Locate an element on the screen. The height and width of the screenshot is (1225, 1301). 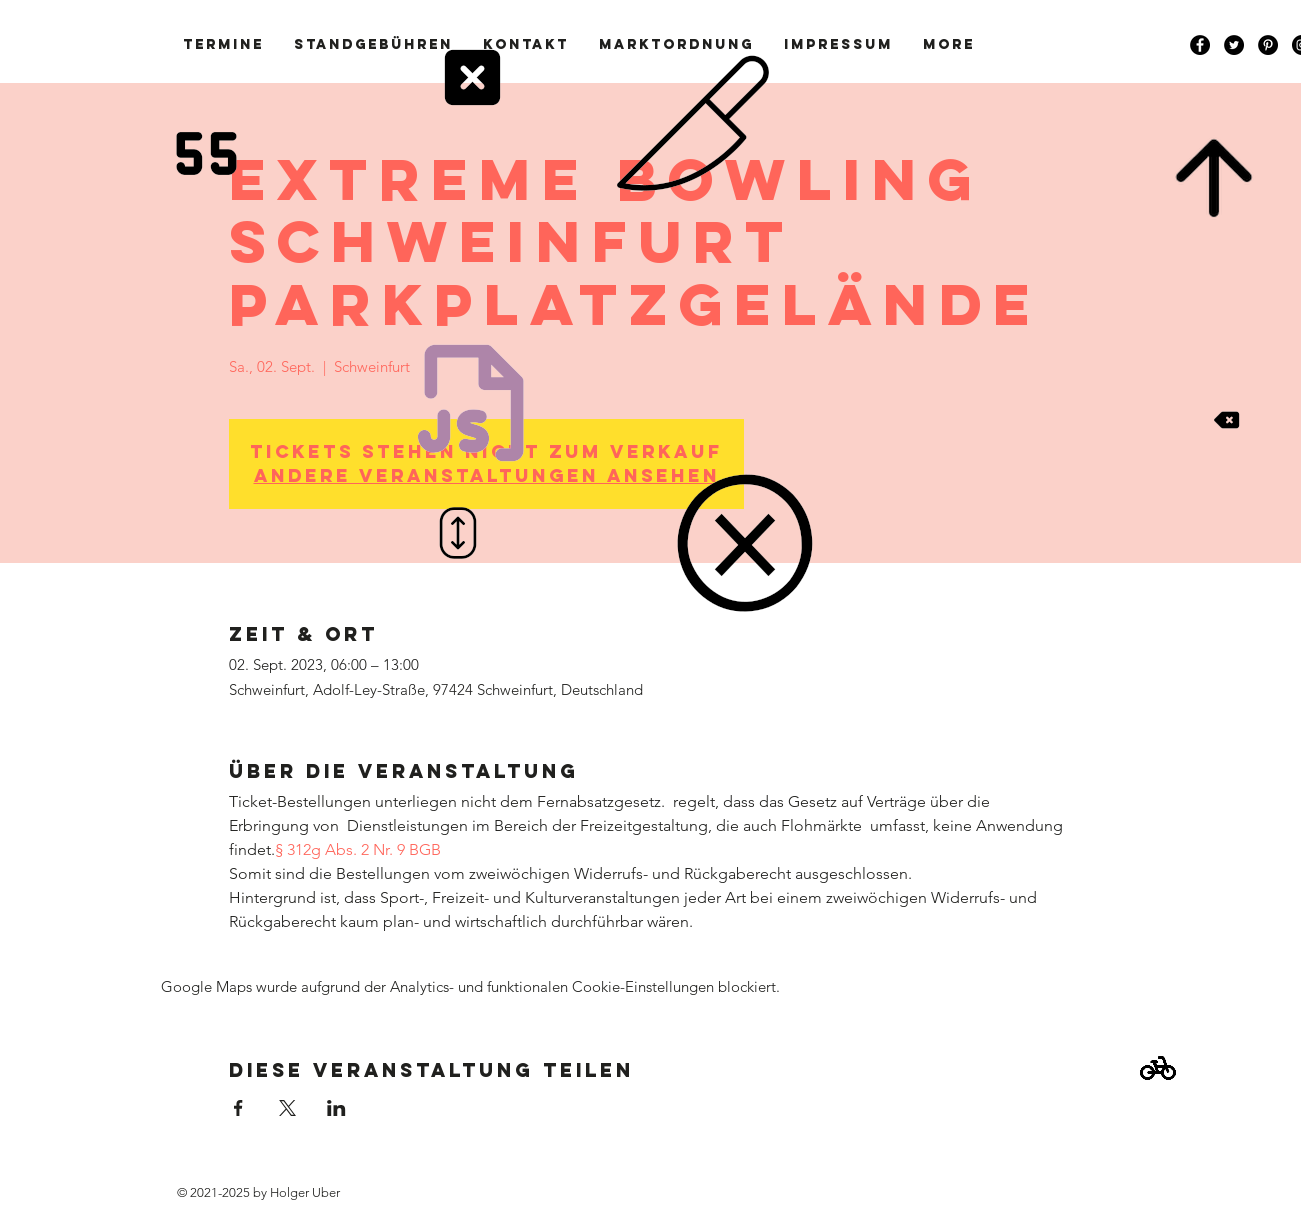
close or dismiss a window is located at coordinates (472, 77).